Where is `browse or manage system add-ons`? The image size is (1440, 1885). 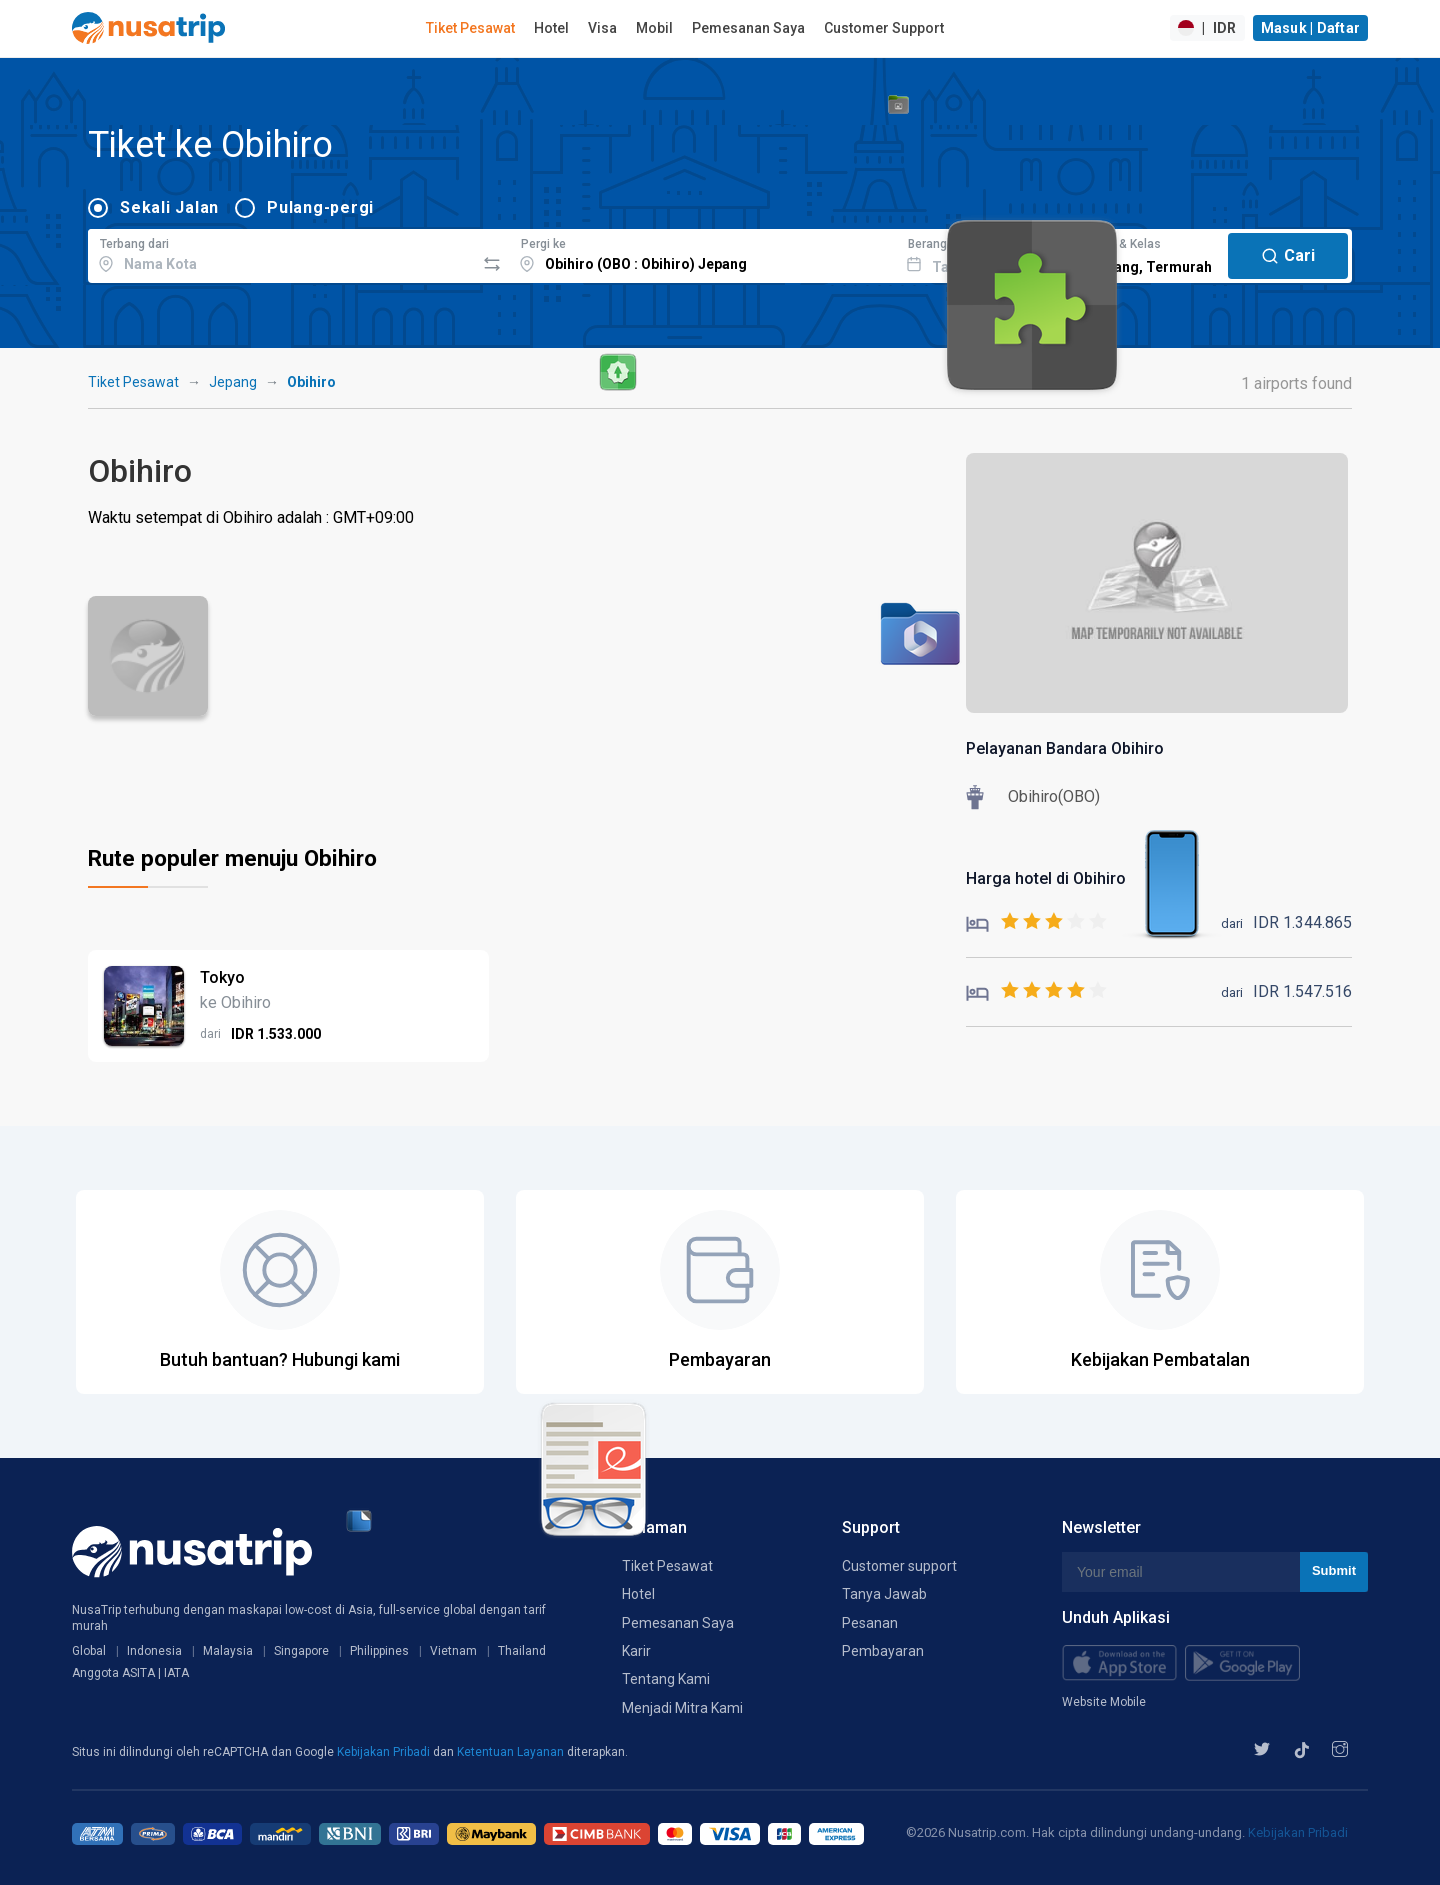 browse or manage system add-ons is located at coordinates (1032, 305).